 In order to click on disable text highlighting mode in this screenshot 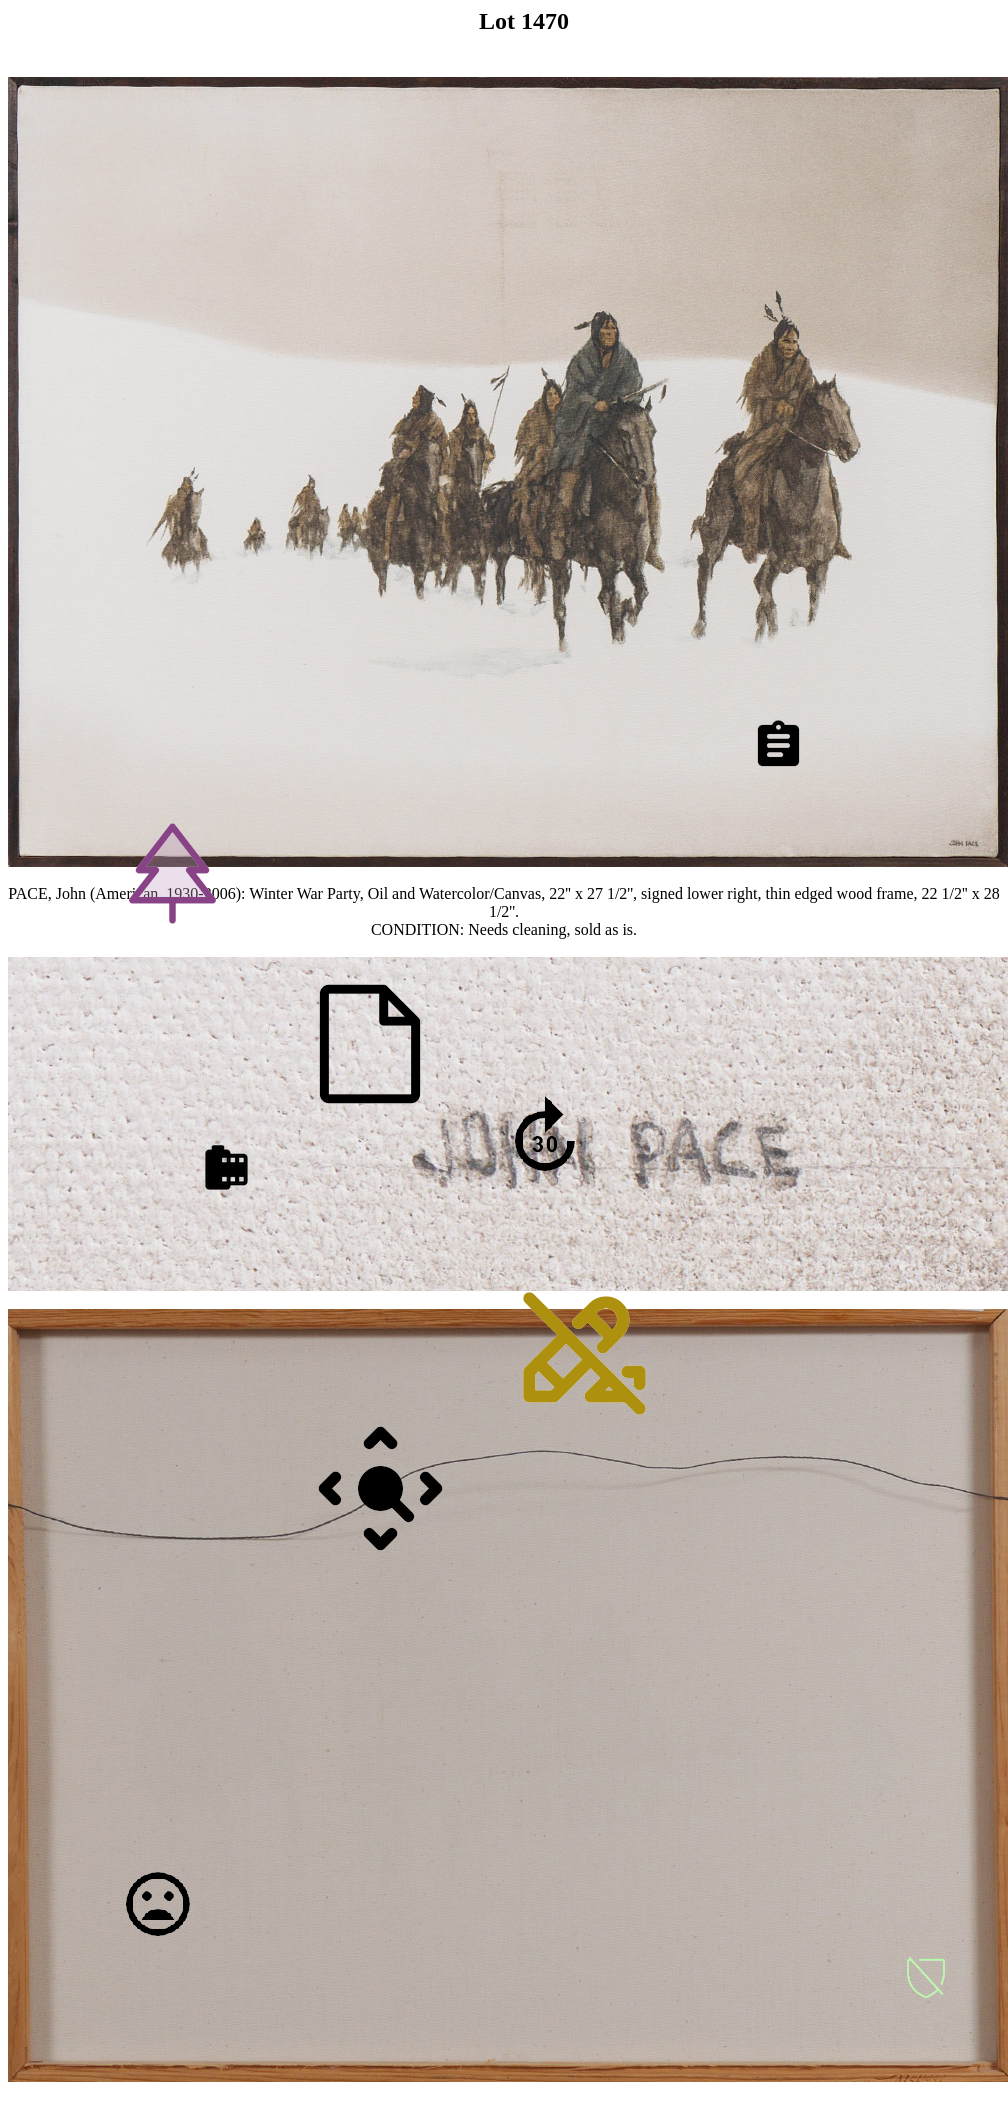, I will do `click(584, 1353)`.